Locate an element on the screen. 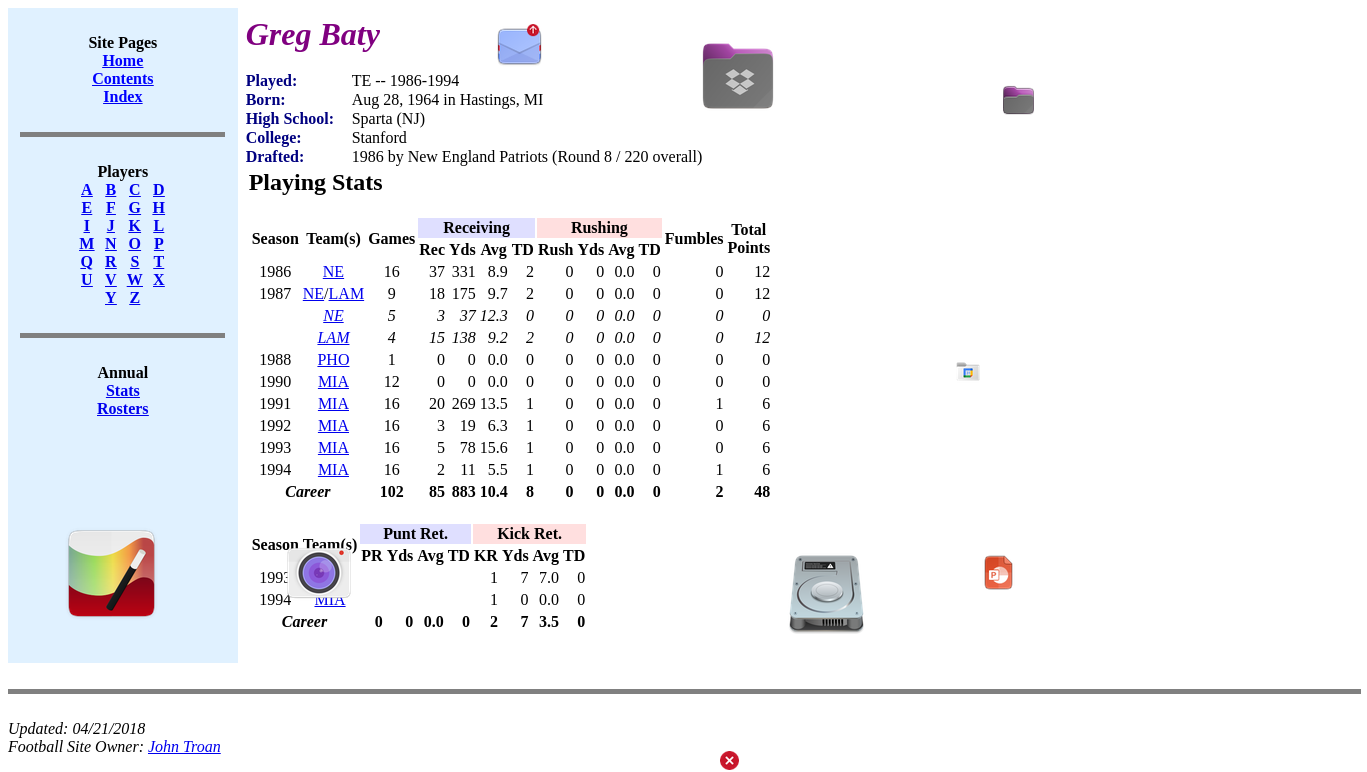 This screenshot has height=772, width=1367. open the camera app is located at coordinates (319, 573).